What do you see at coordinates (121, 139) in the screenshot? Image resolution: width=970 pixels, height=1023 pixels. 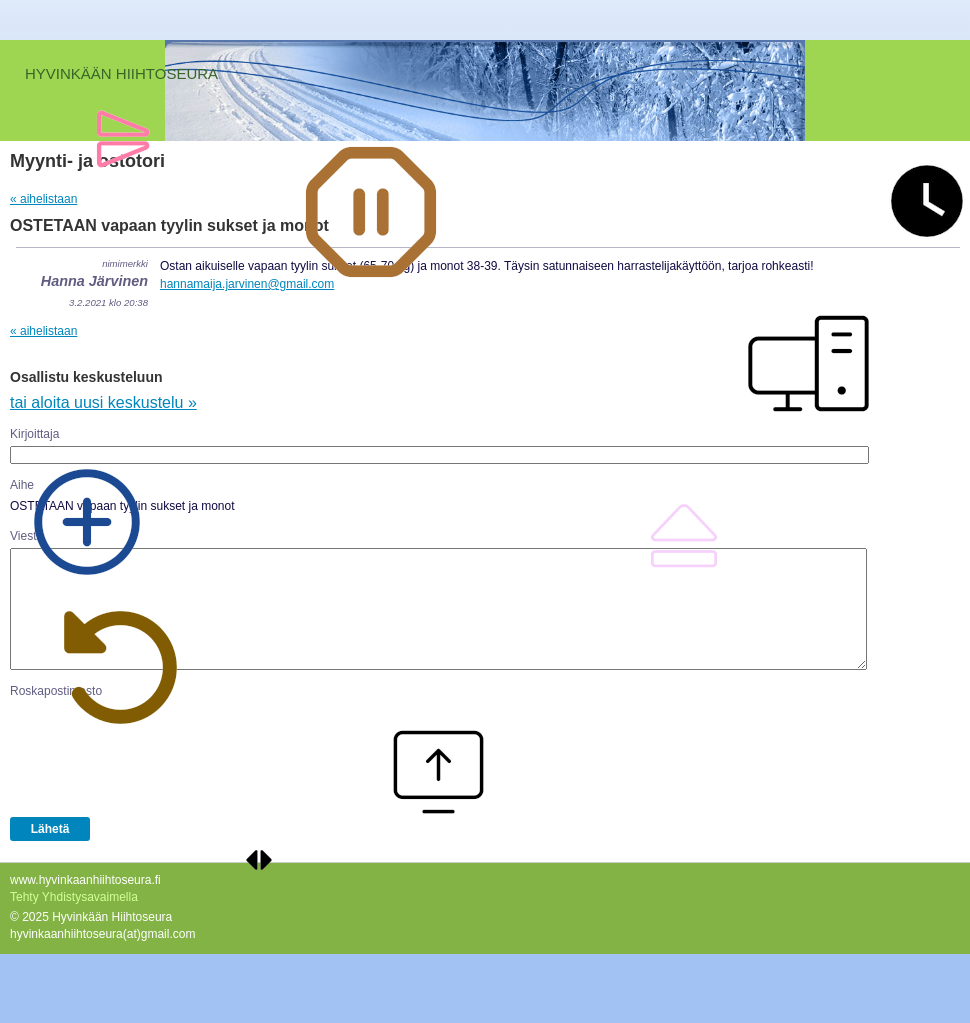 I see `flip image or content vertically` at bounding box center [121, 139].